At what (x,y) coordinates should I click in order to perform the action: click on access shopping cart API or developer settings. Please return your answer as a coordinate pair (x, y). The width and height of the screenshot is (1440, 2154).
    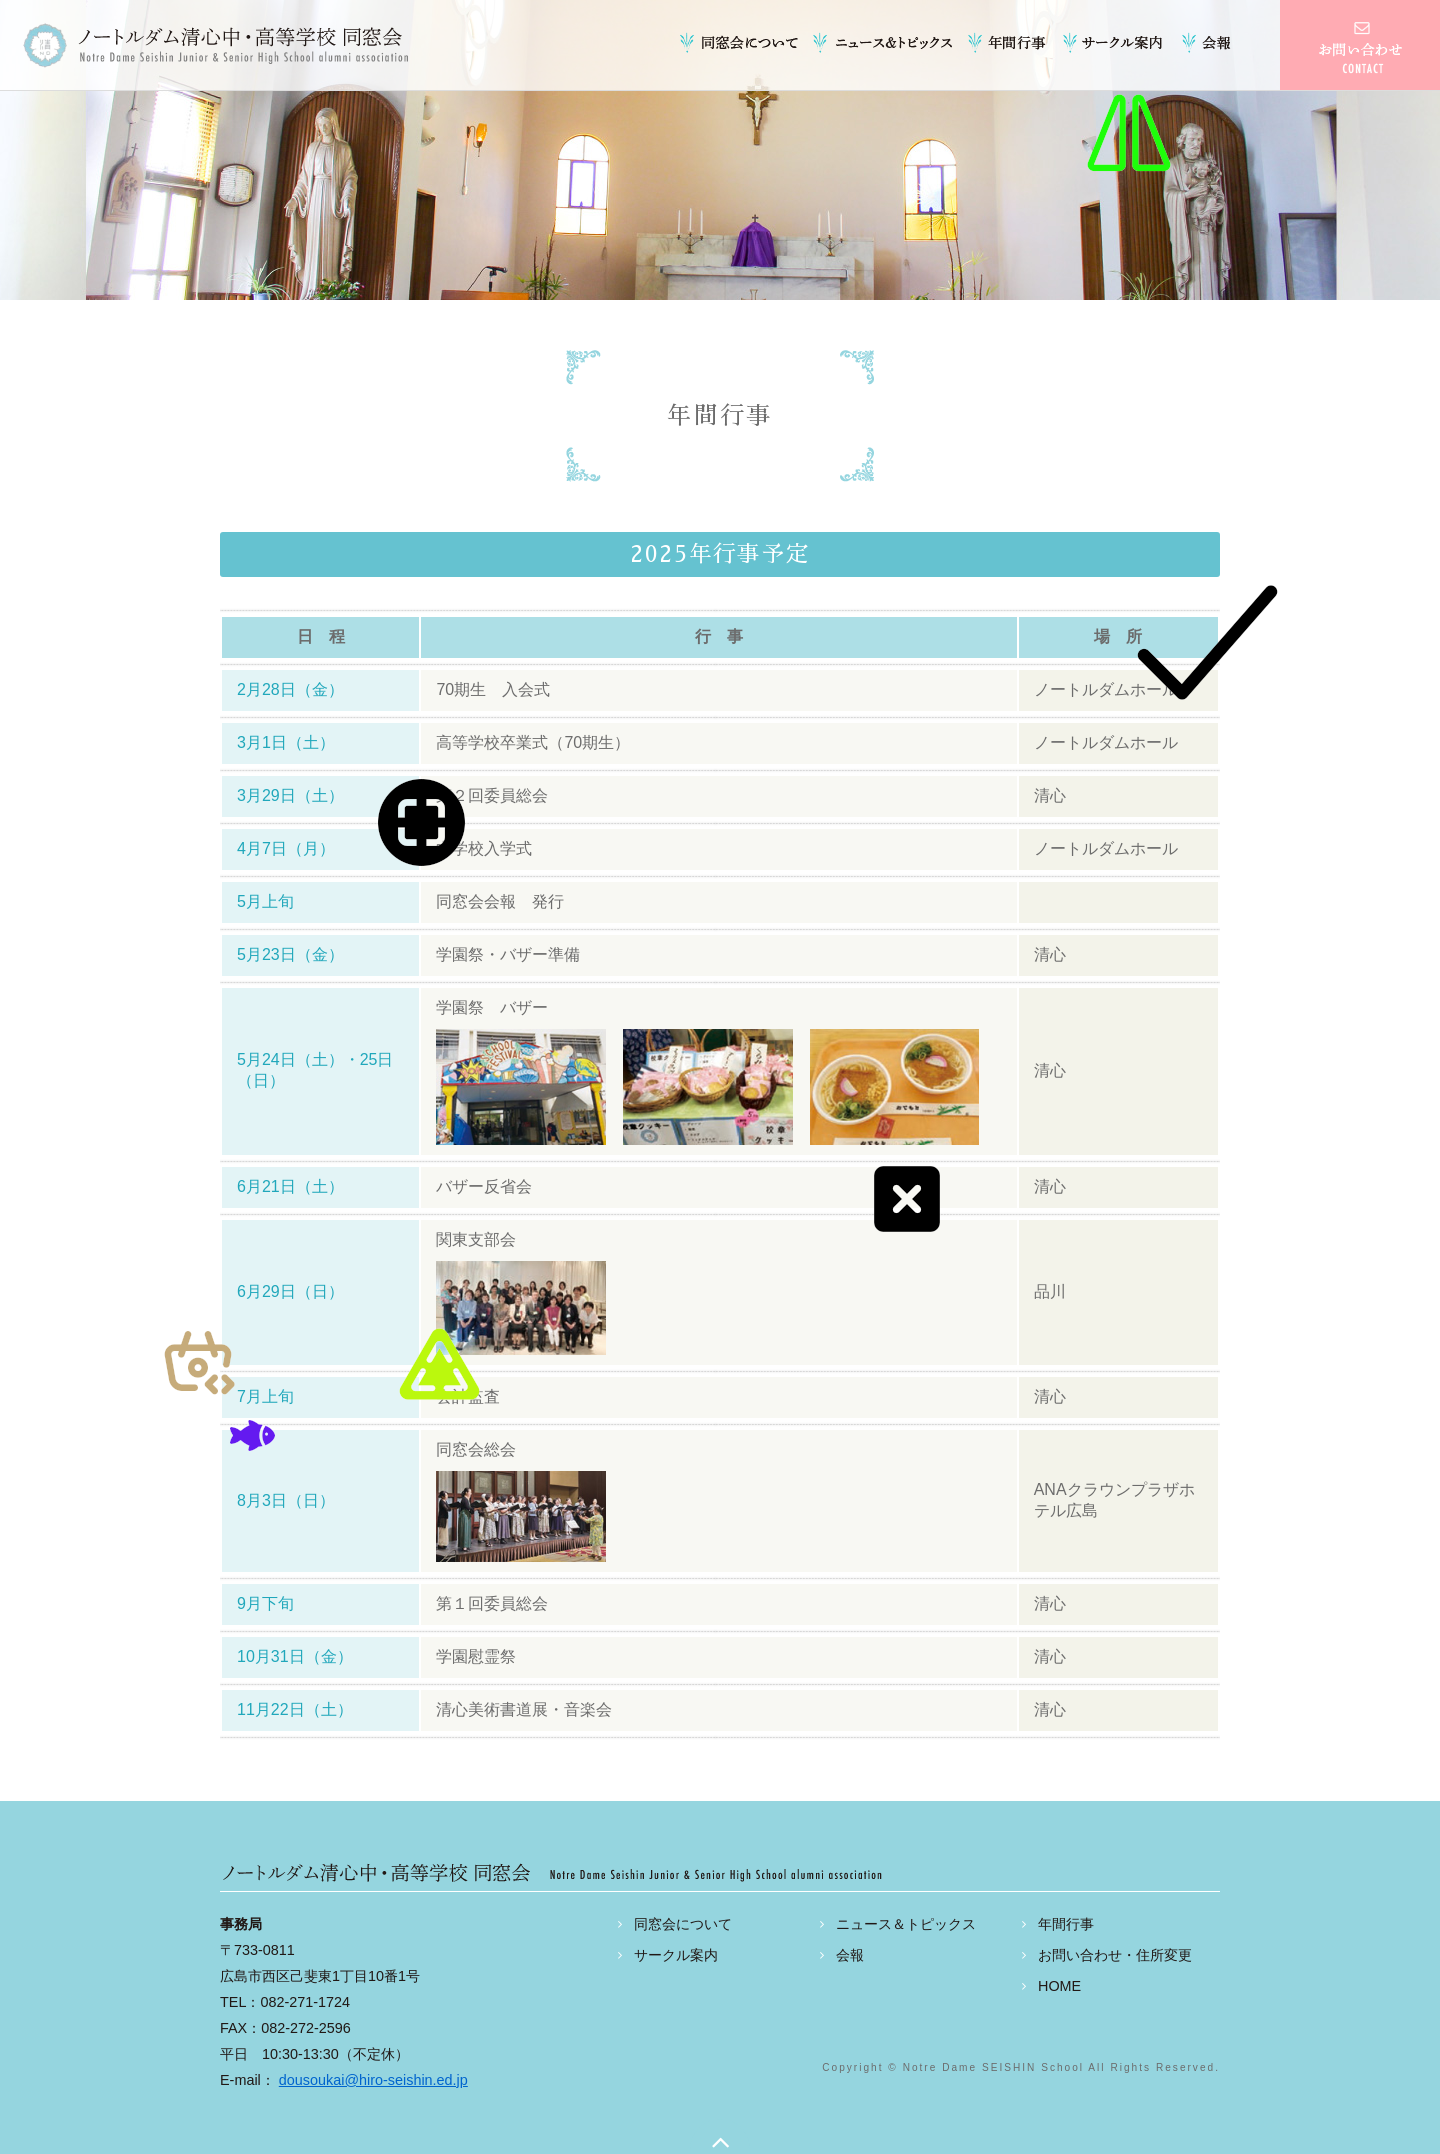
    Looking at the image, I should click on (198, 1361).